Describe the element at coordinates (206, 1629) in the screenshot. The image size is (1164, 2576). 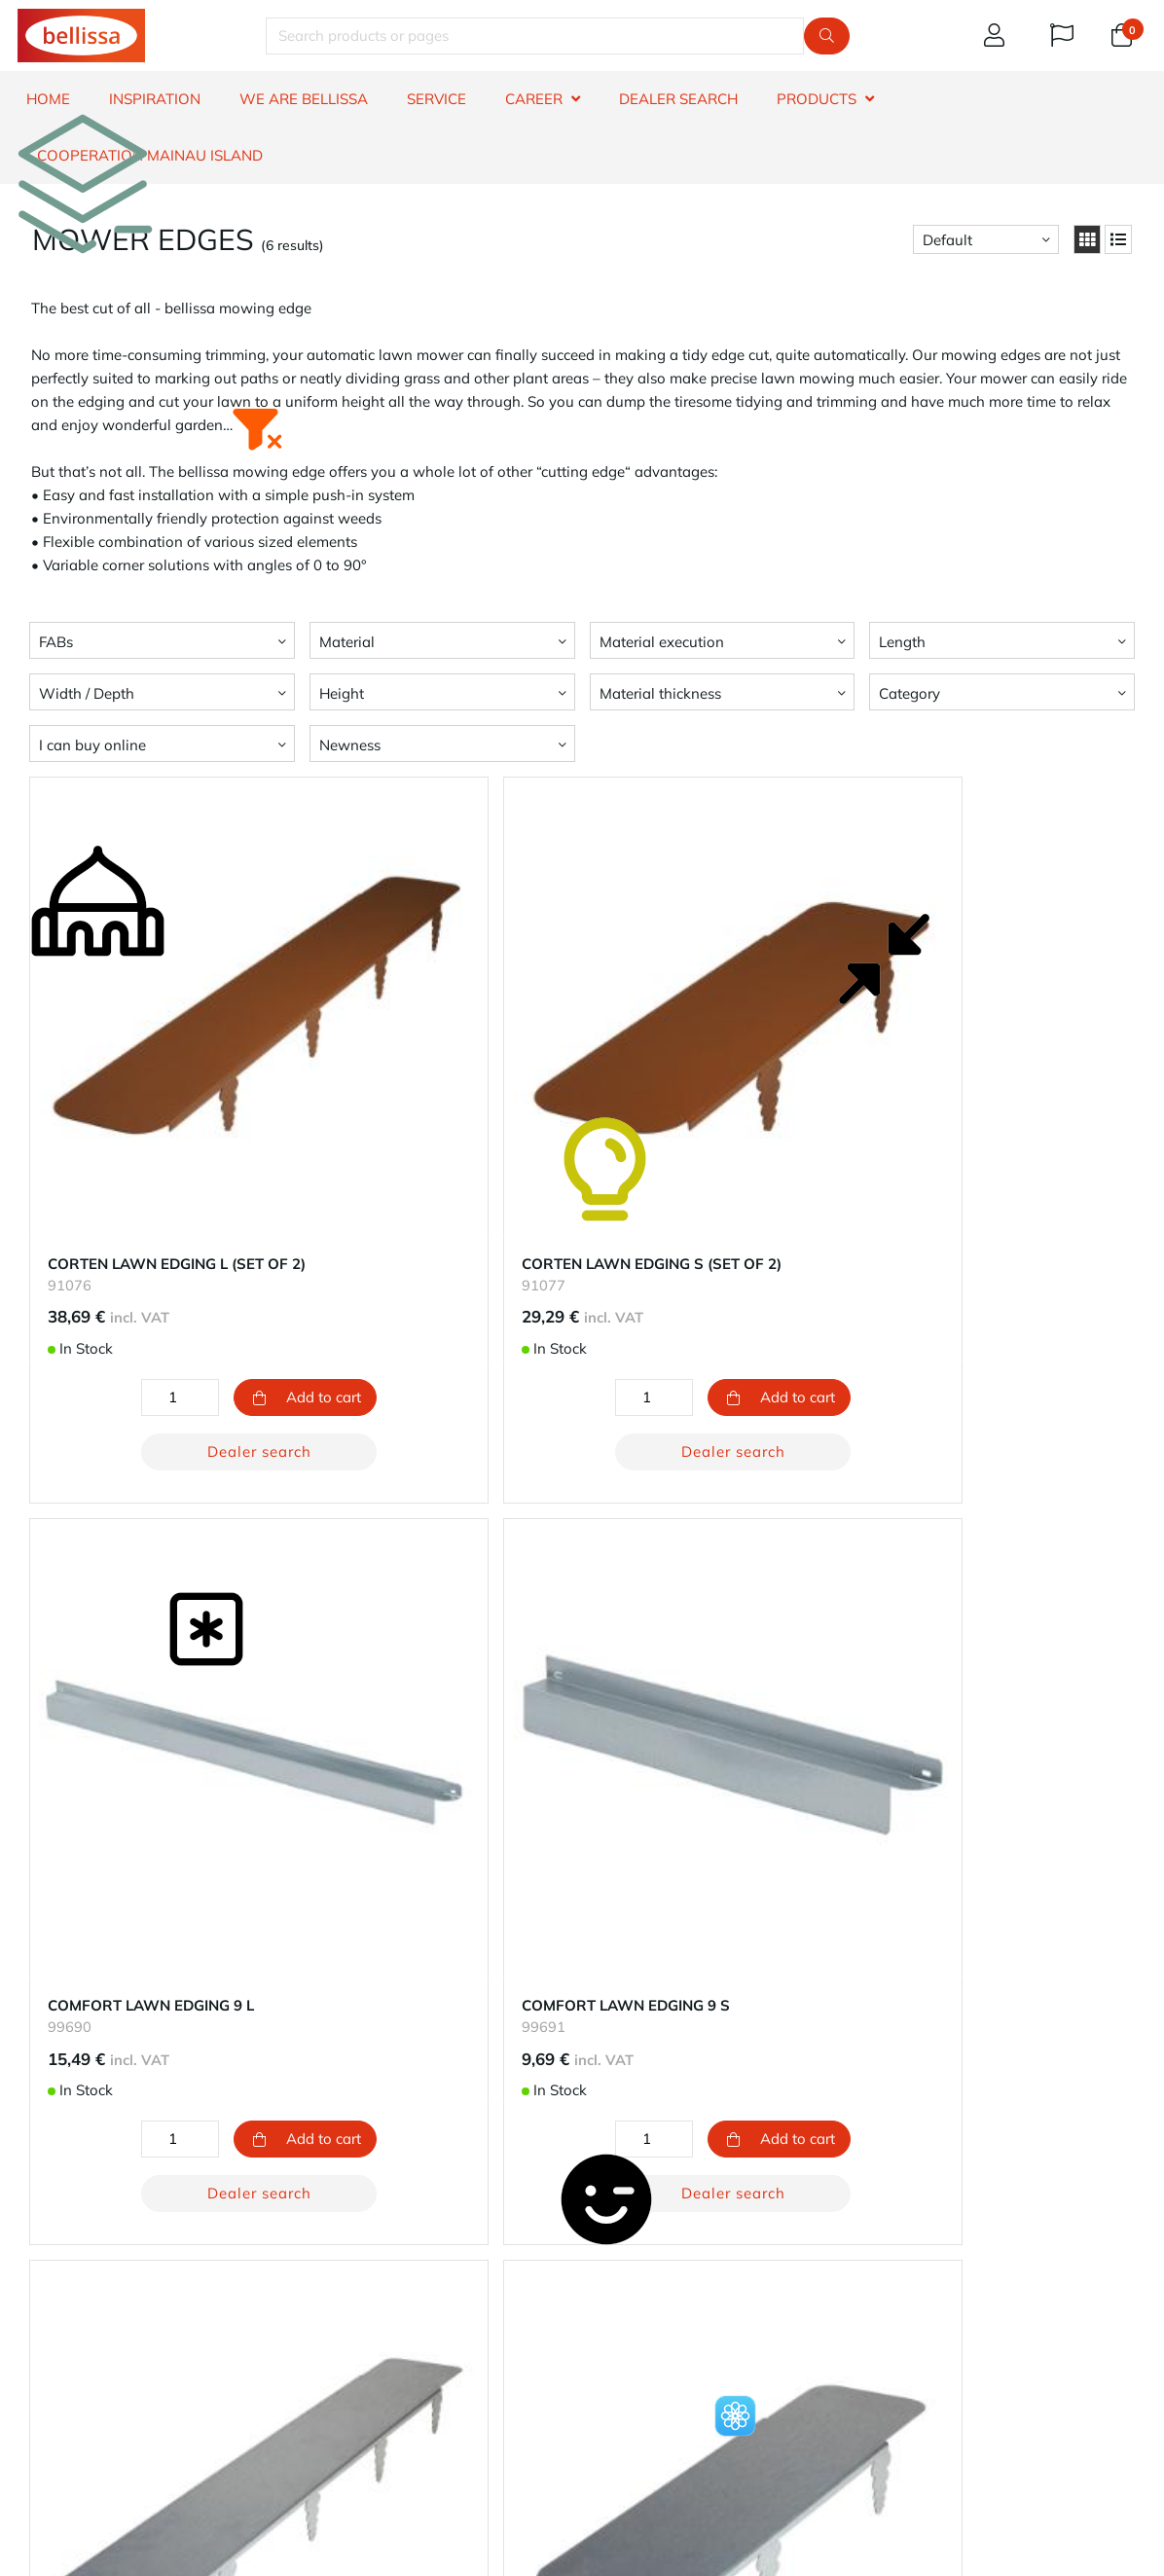
I see `enter a password or PIN field` at that location.